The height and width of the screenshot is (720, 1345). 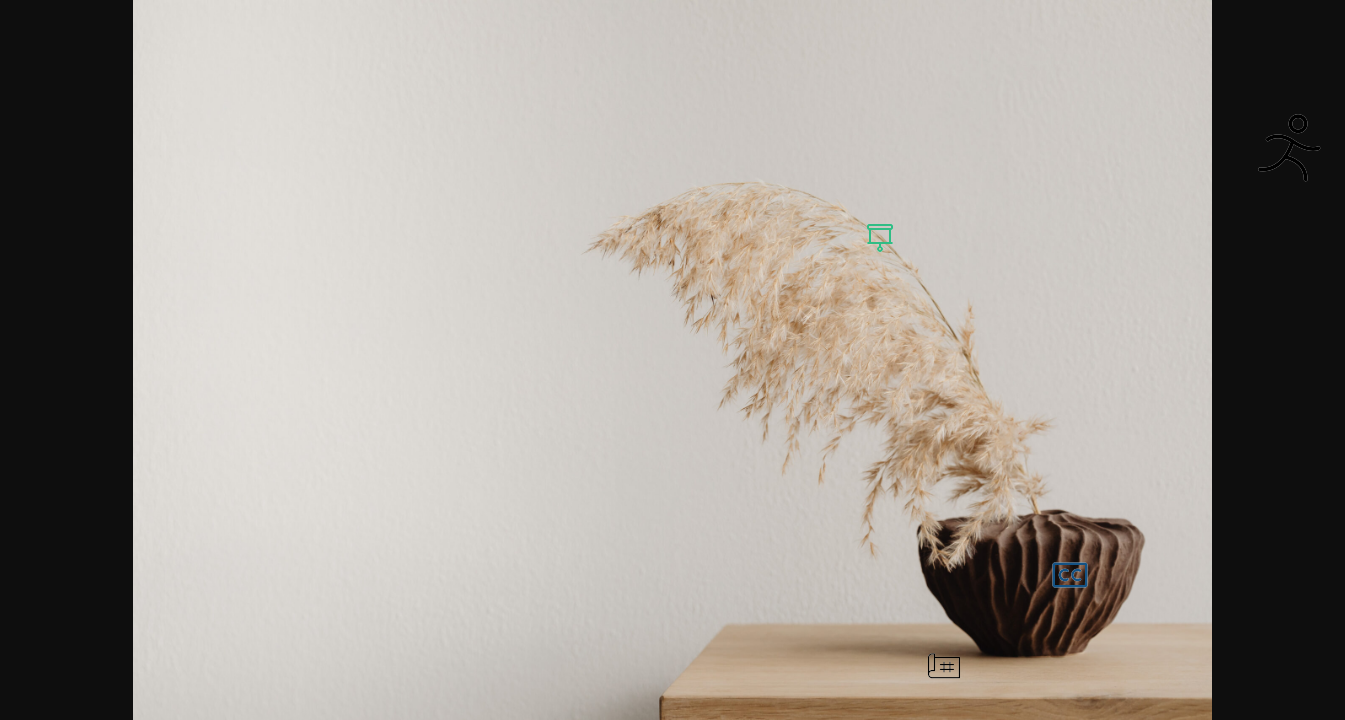 What do you see at coordinates (880, 236) in the screenshot?
I see `start a presentation` at bounding box center [880, 236].